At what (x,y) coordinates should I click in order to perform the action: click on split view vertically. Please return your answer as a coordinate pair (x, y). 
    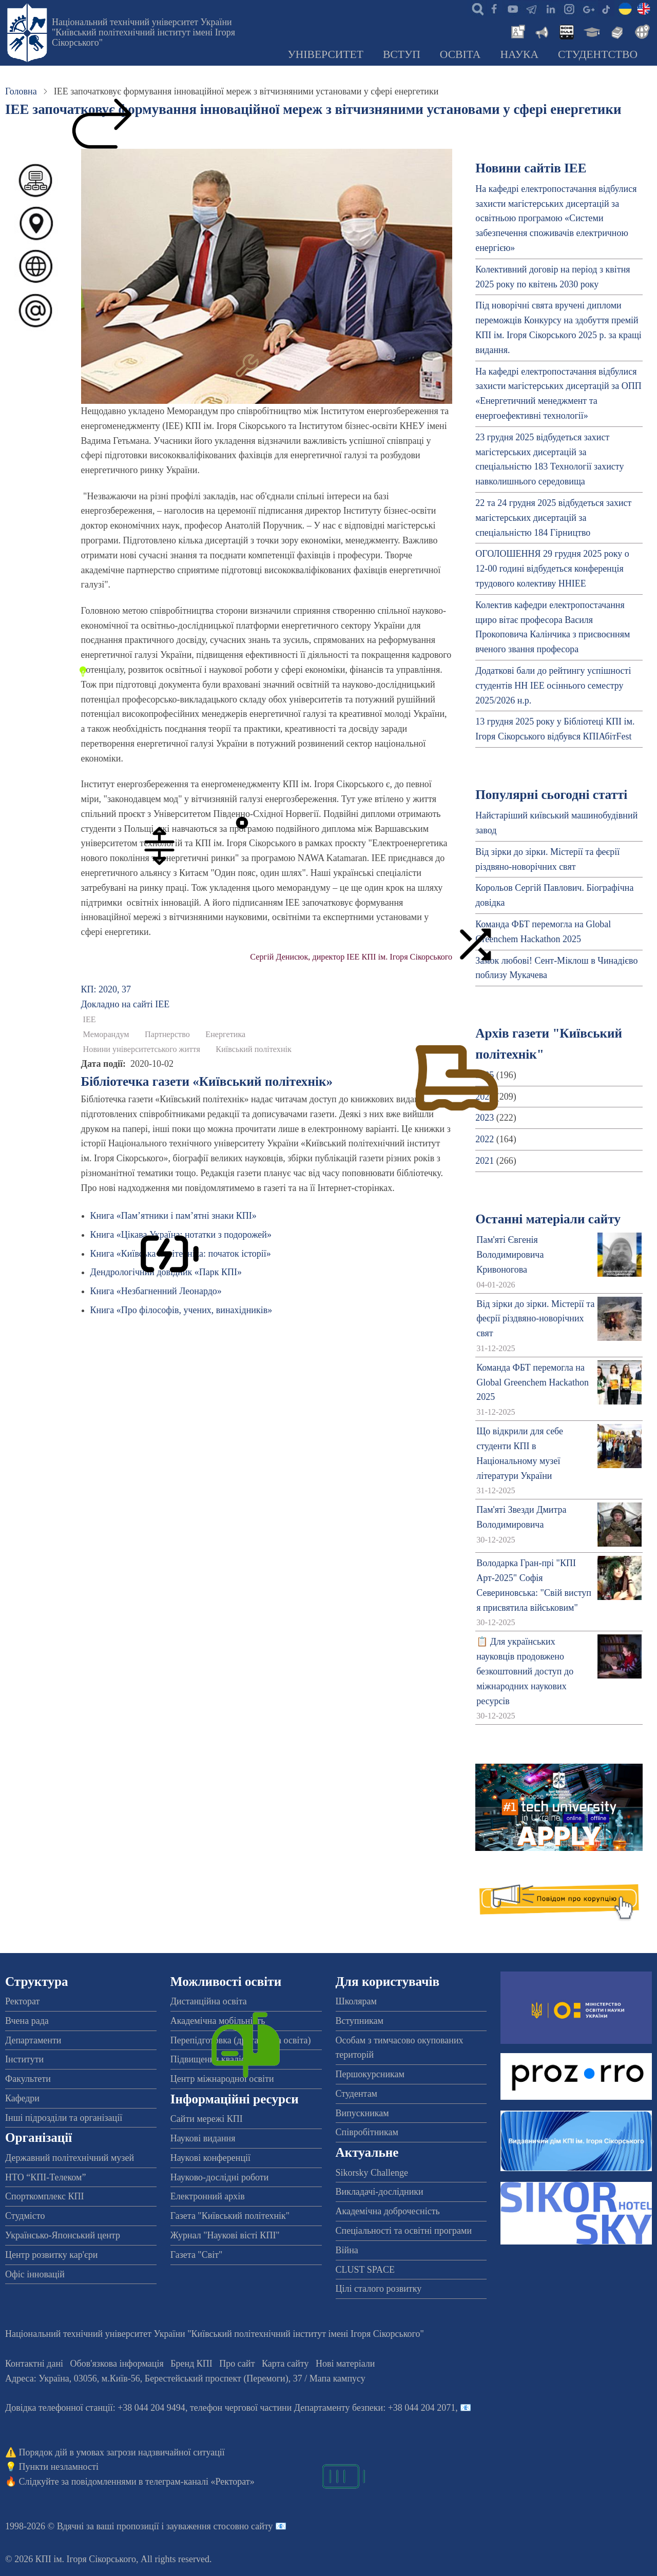
    Looking at the image, I should click on (159, 846).